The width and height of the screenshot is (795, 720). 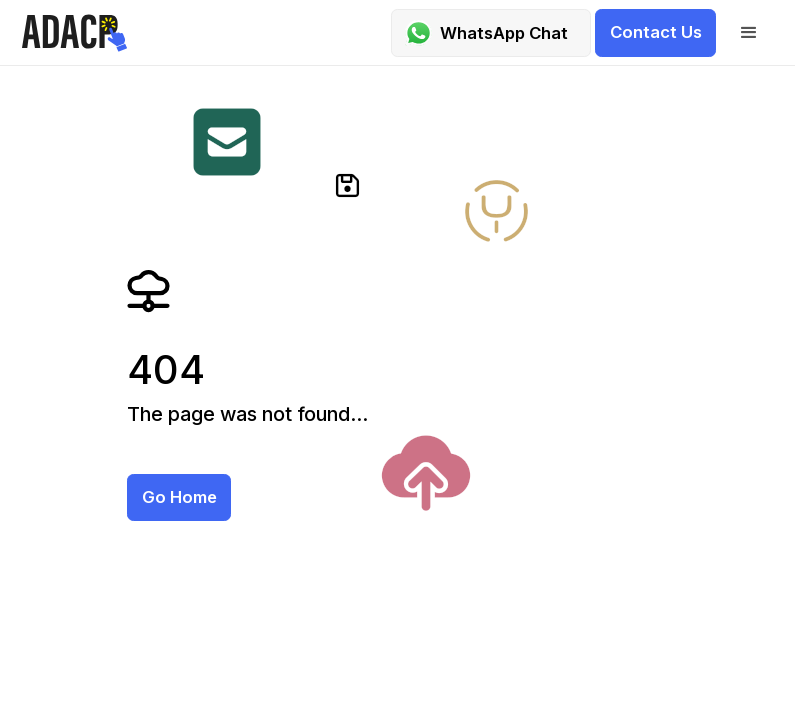 I want to click on open your email inbox, so click(x=227, y=142).